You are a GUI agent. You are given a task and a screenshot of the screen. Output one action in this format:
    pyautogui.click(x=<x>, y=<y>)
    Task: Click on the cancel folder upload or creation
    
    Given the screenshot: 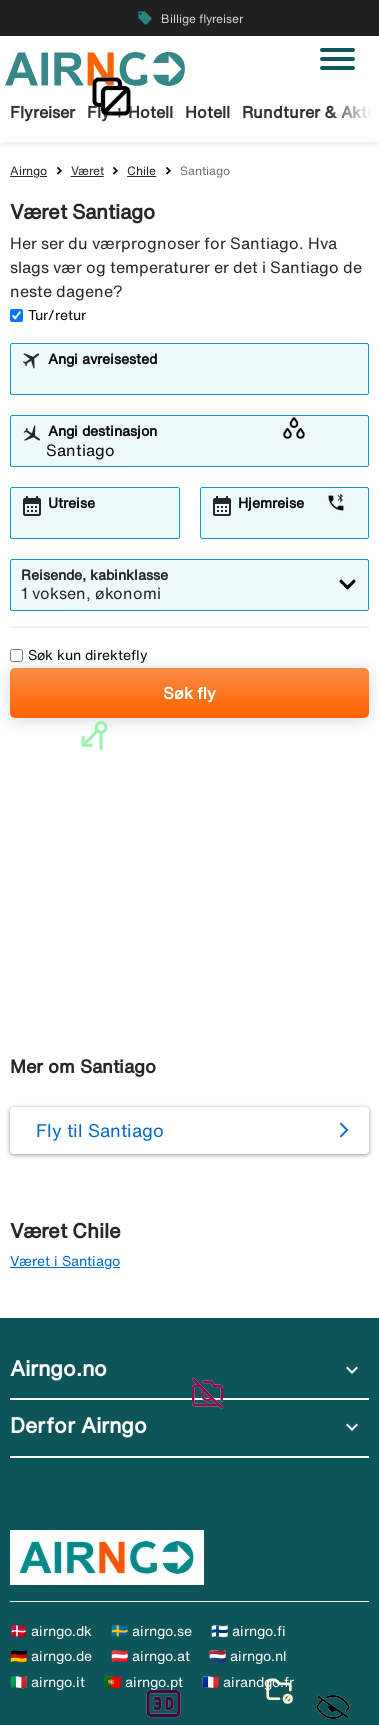 What is the action you would take?
    pyautogui.click(x=279, y=1690)
    